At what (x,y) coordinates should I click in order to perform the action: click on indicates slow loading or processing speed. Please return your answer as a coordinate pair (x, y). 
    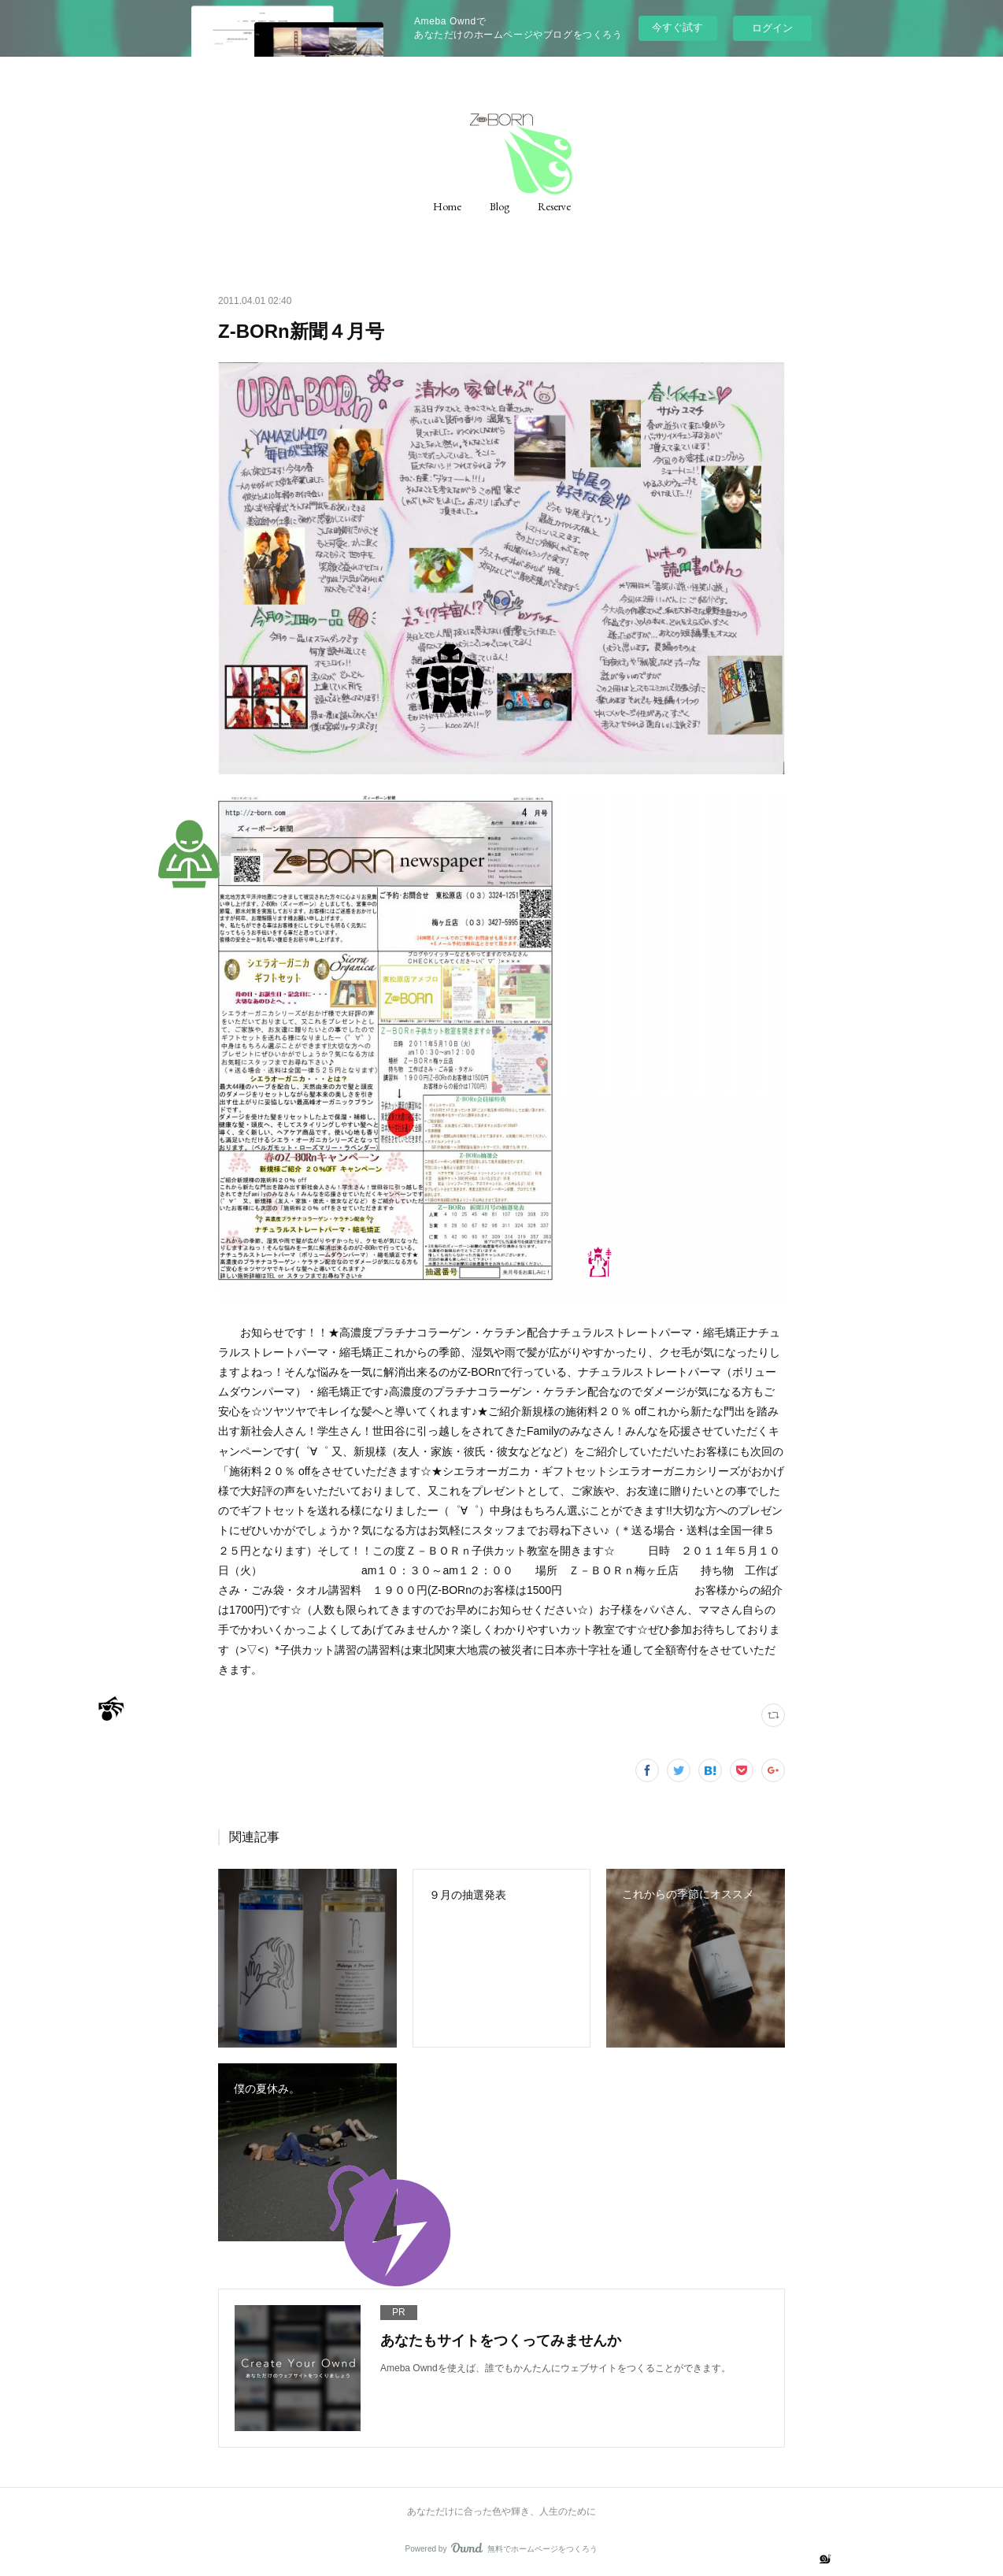
    Looking at the image, I should click on (825, 2559).